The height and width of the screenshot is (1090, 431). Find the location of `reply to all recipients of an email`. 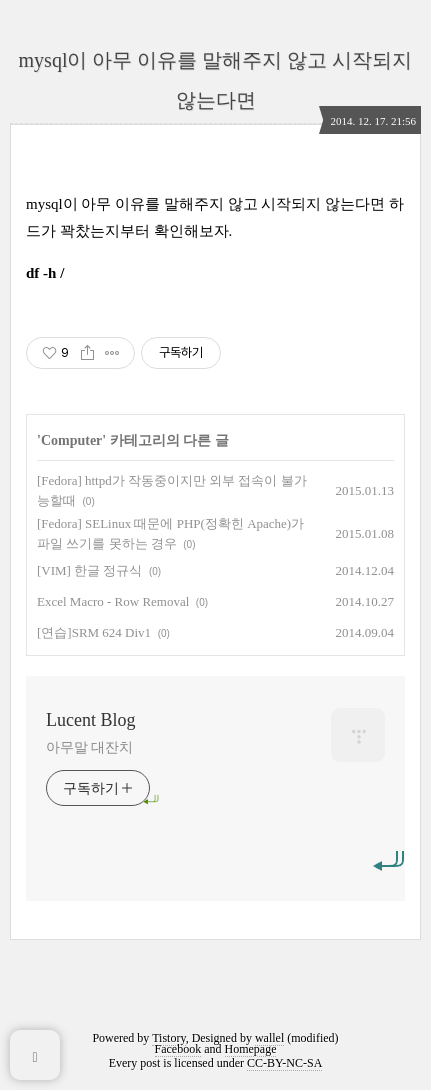

reply to all recipients of an email is located at coordinates (150, 798).